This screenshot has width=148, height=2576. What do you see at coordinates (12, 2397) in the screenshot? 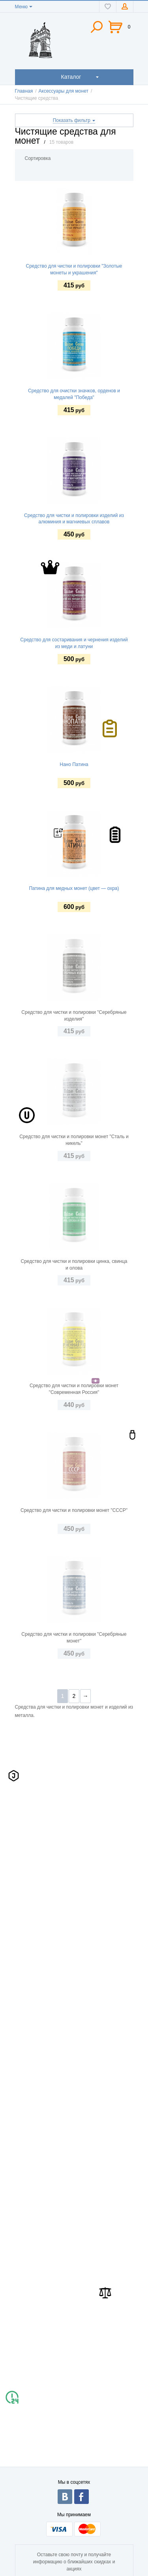
I see `indicates 24-hour availability or service` at bounding box center [12, 2397].